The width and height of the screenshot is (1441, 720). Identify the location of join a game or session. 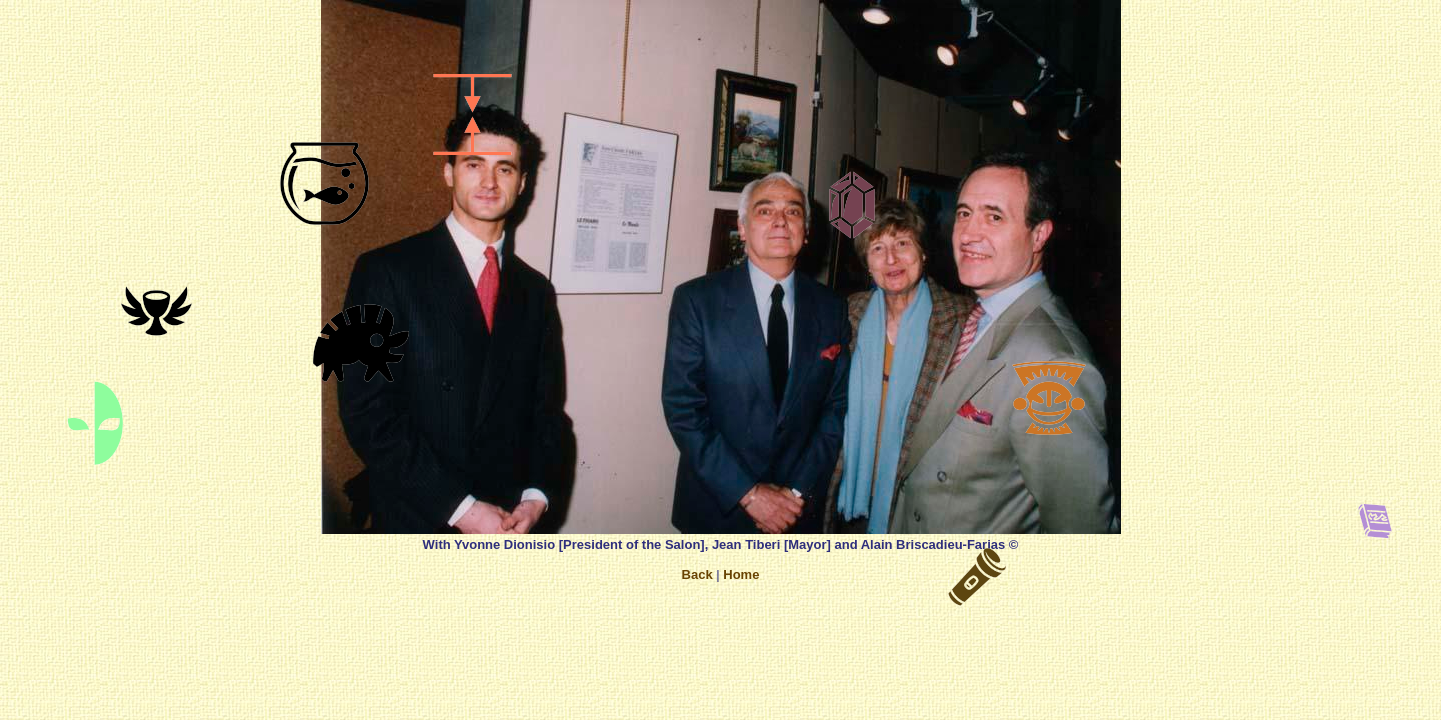
(472, 114).